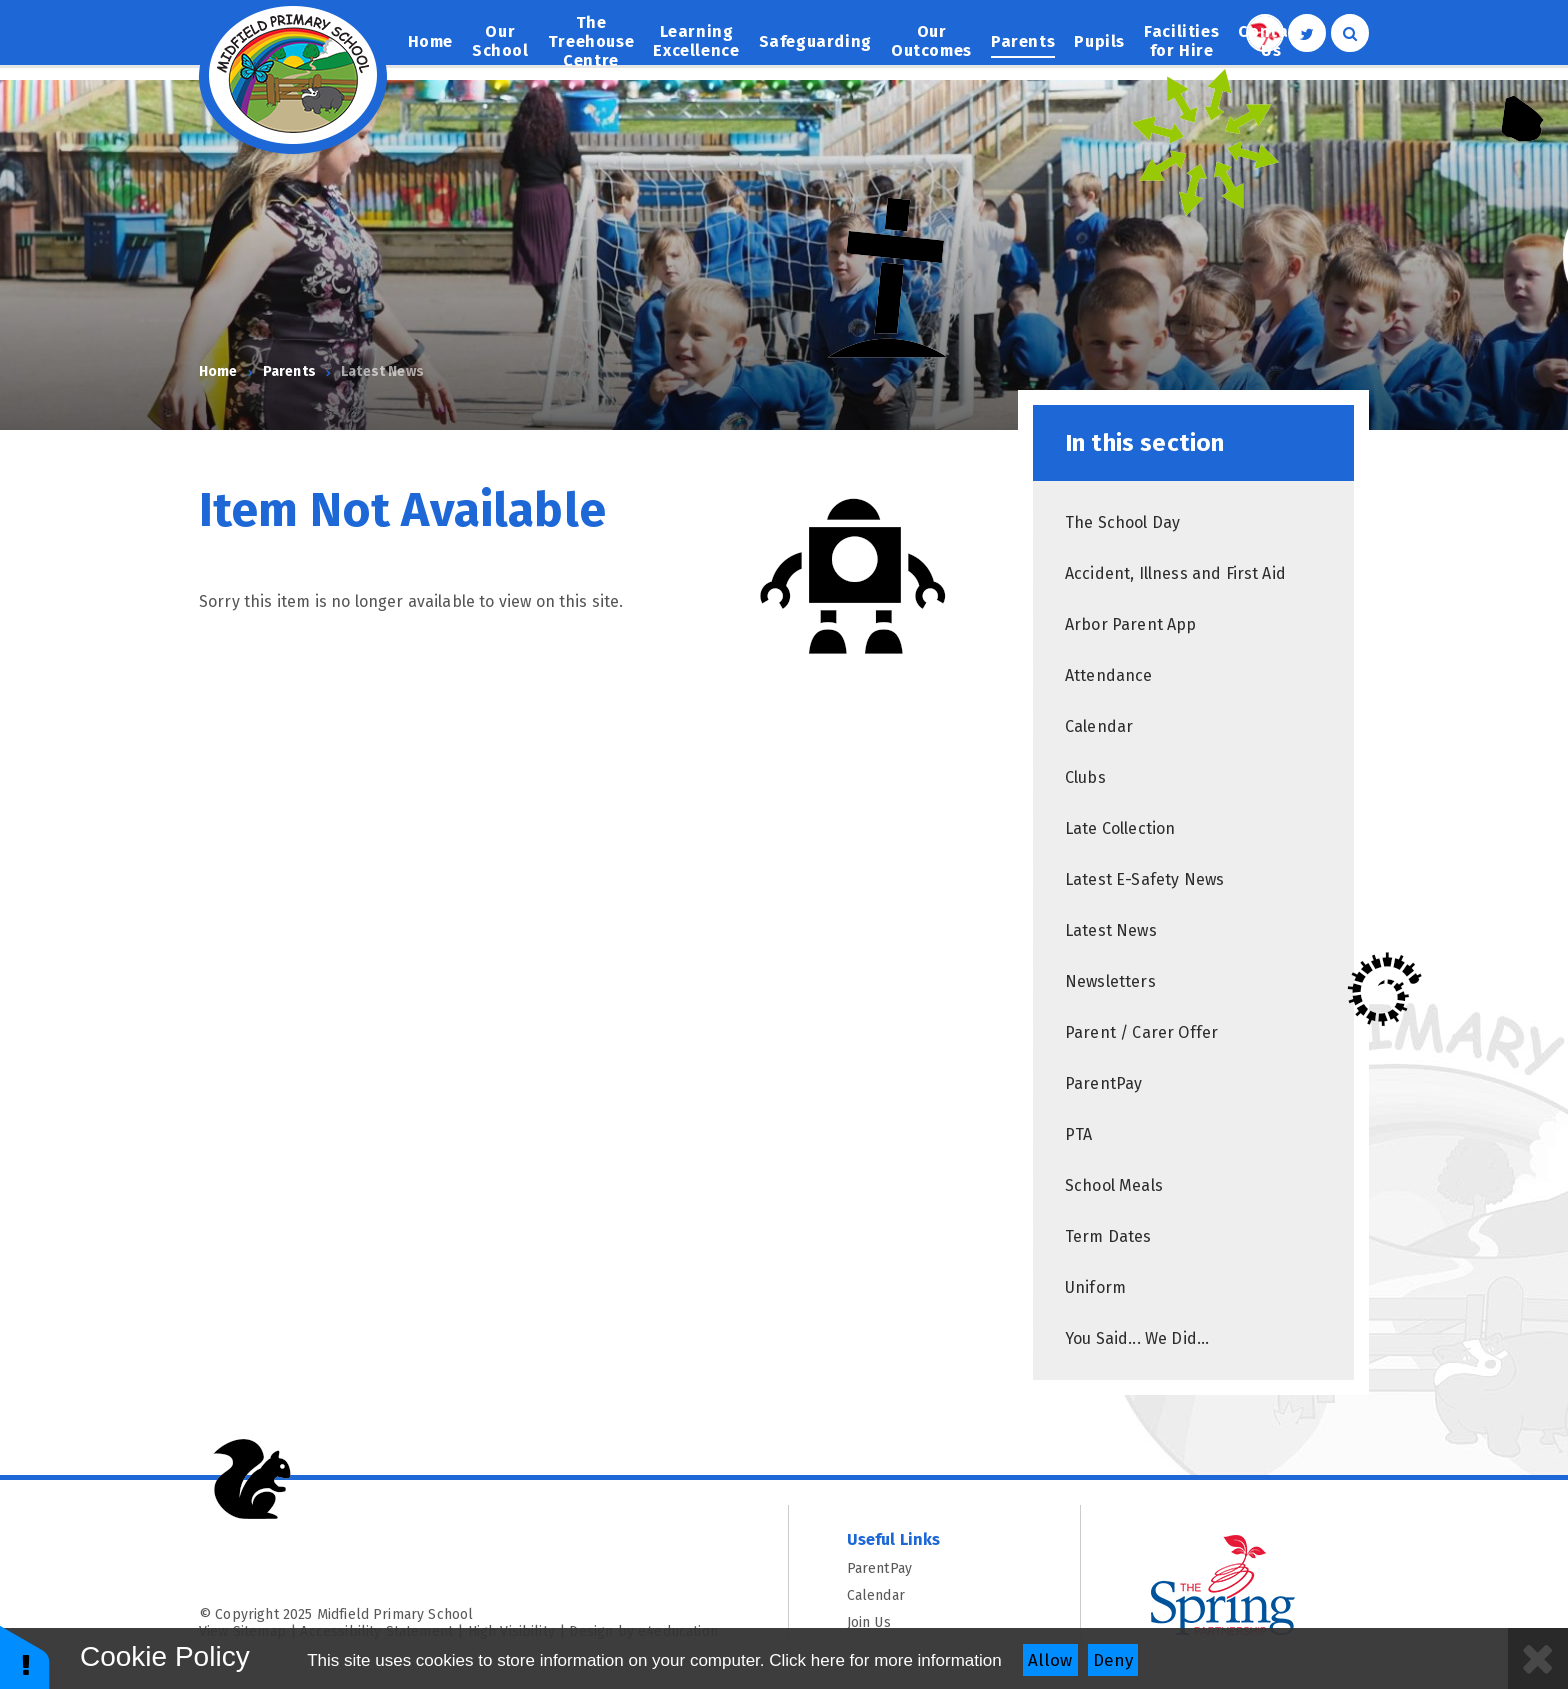 The width and height of the screenshot is (1568, 1689). What do you see at coordinates (1205, 143) in the screenshot?
I see `expand or distribute items outward` at bounding box center [1205, 143].